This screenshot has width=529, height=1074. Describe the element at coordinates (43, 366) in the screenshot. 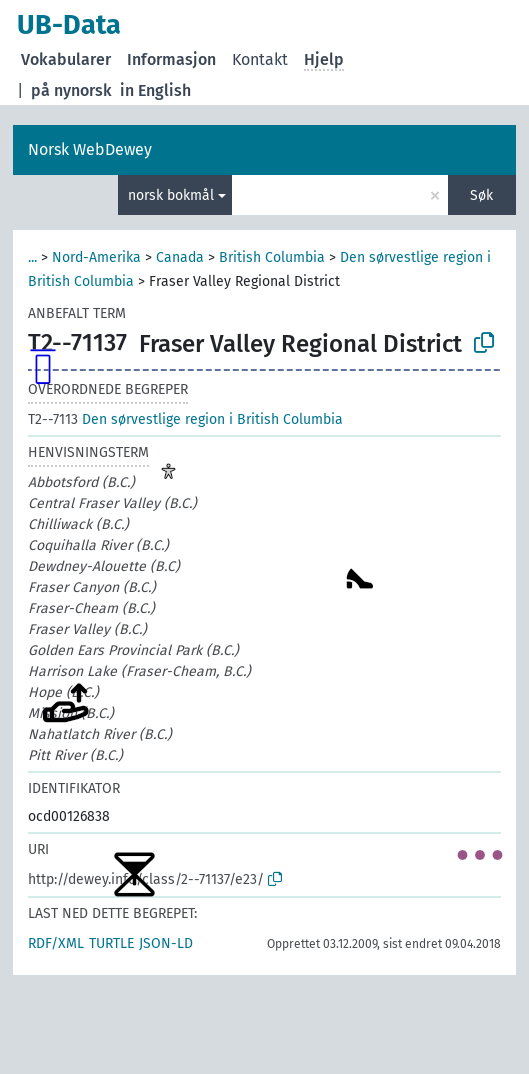

I see `align object to top edge` at that location.